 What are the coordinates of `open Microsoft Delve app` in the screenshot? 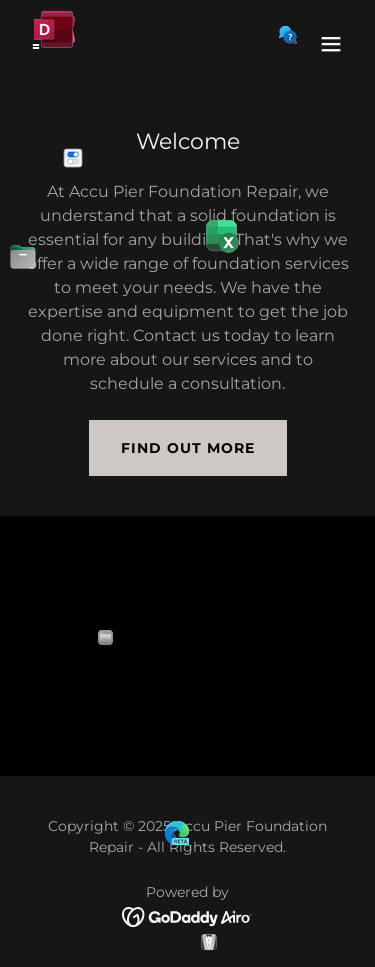 It's located at (54, 29).